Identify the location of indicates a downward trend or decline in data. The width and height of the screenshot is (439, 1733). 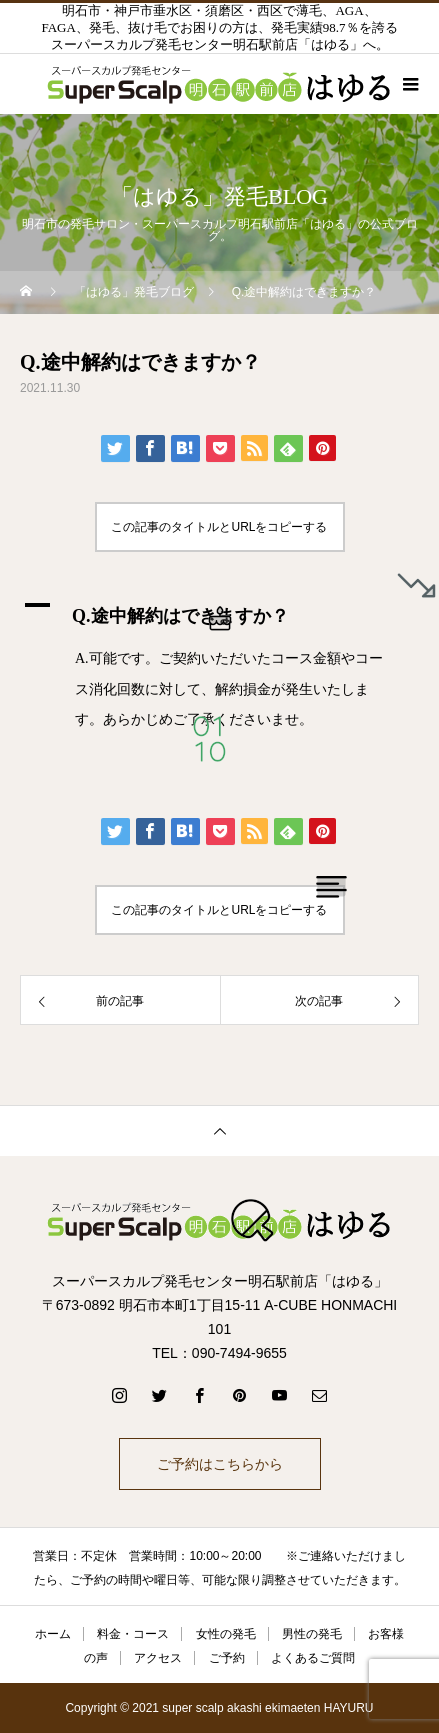
(416, 585).